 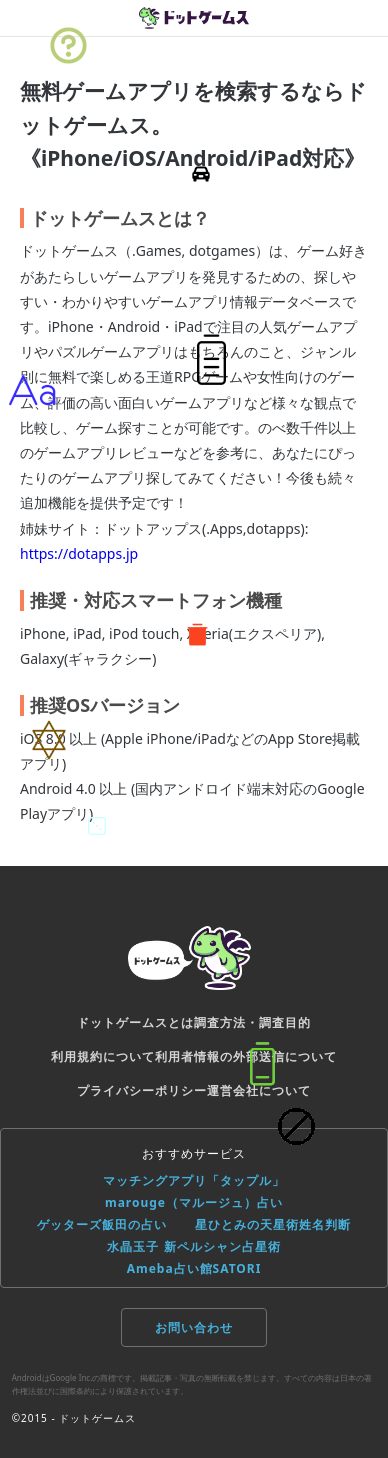 What do you see at coordinates (211, 360) in the screenshot?
I see `indicates high battery level` at bounding box center [211, 360].